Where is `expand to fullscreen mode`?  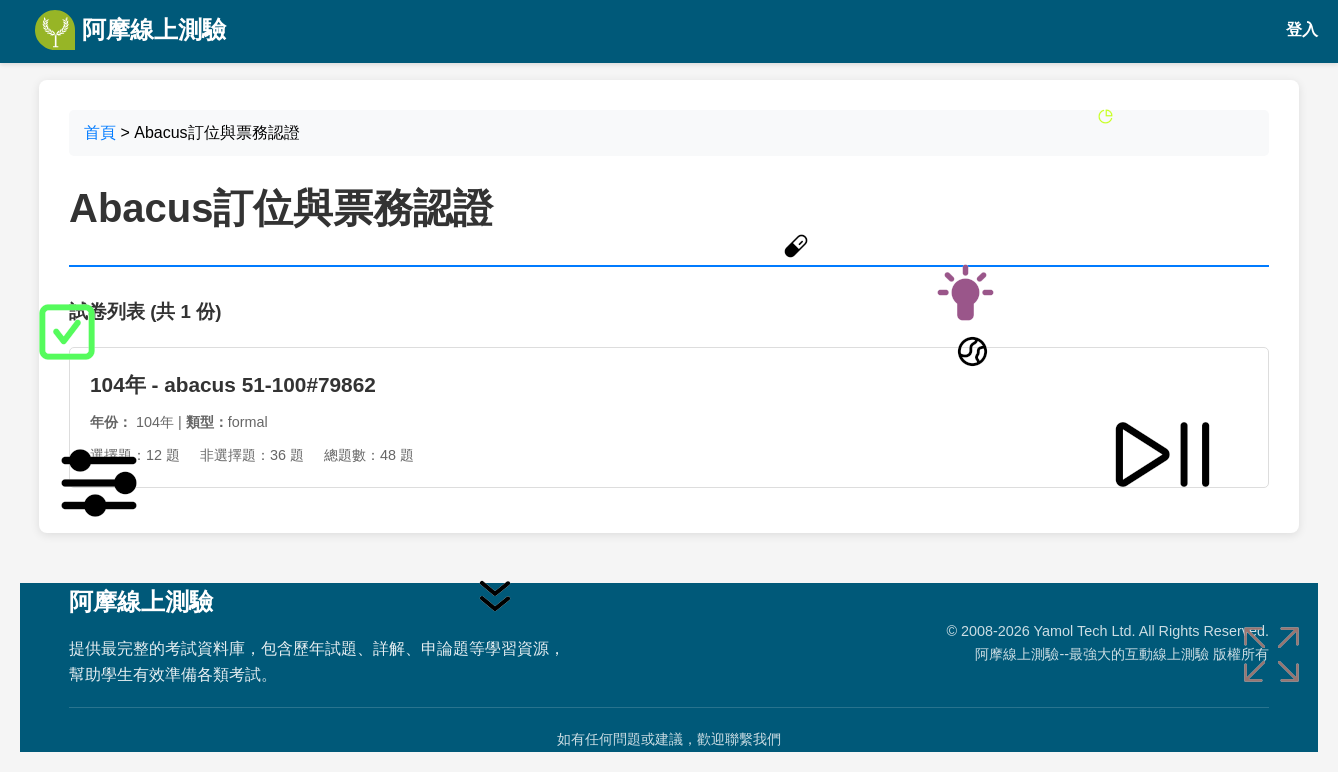
expand to fullscreen mode is located at coordinates (1271, 654).